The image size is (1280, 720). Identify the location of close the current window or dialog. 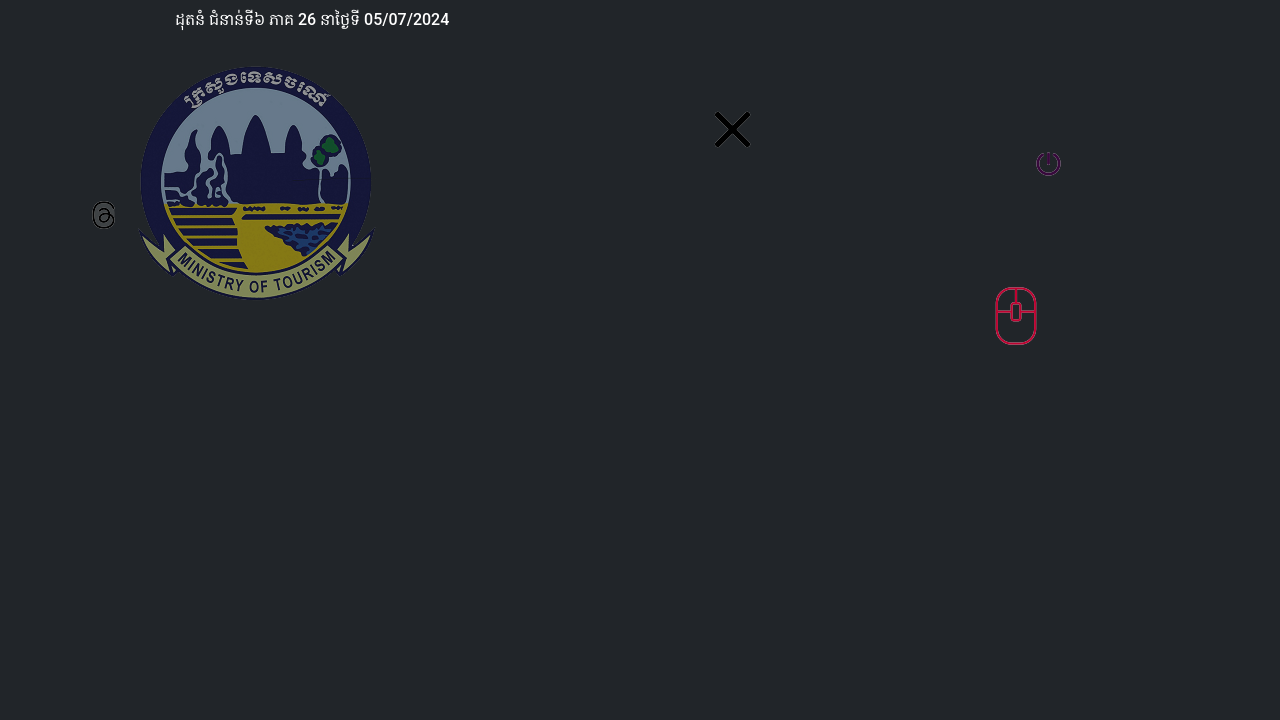
(732, 129).